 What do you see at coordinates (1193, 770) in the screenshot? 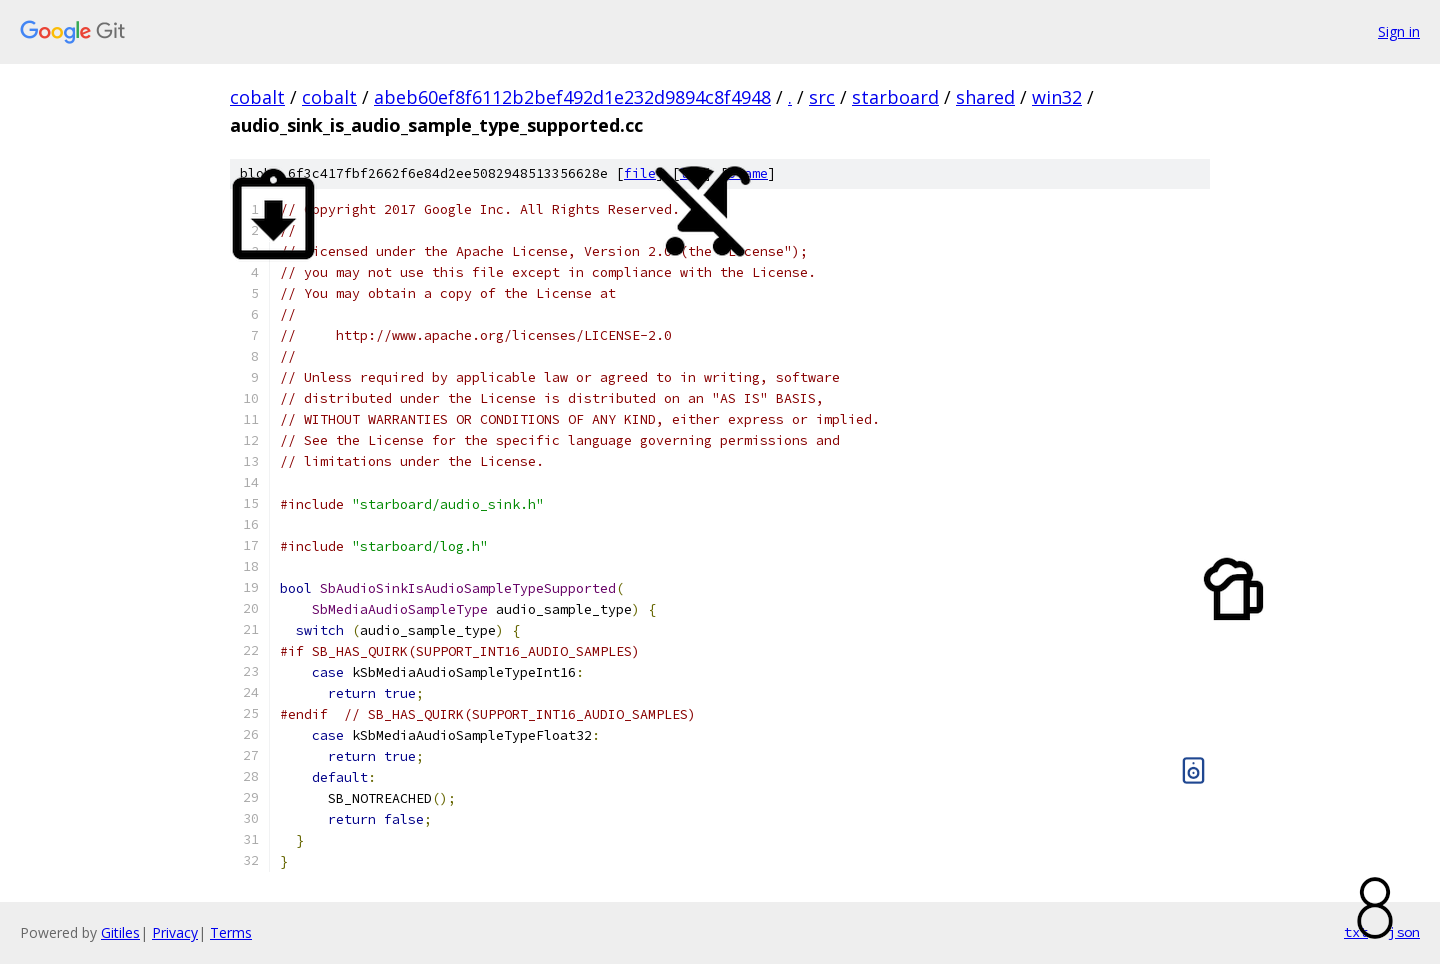
I see `adjust audio output settings` at bounding box center [1193, 770].